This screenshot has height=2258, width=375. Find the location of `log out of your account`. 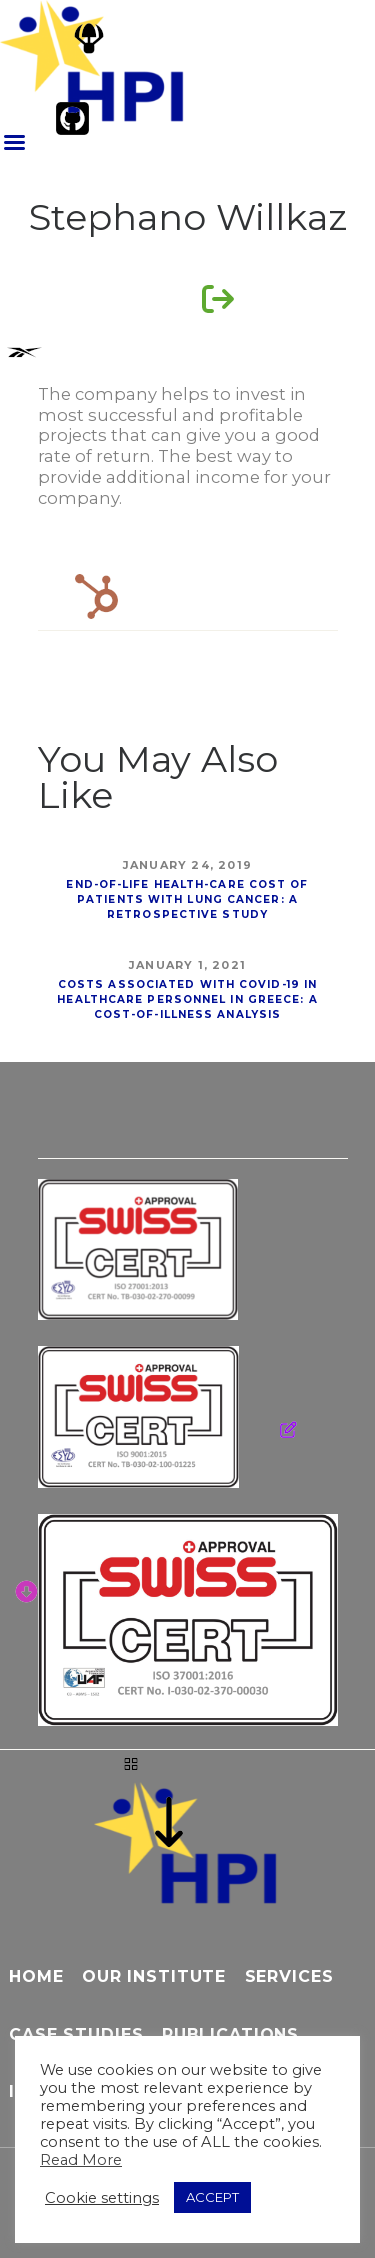

log out of your account is located at coordinates (218, 299).